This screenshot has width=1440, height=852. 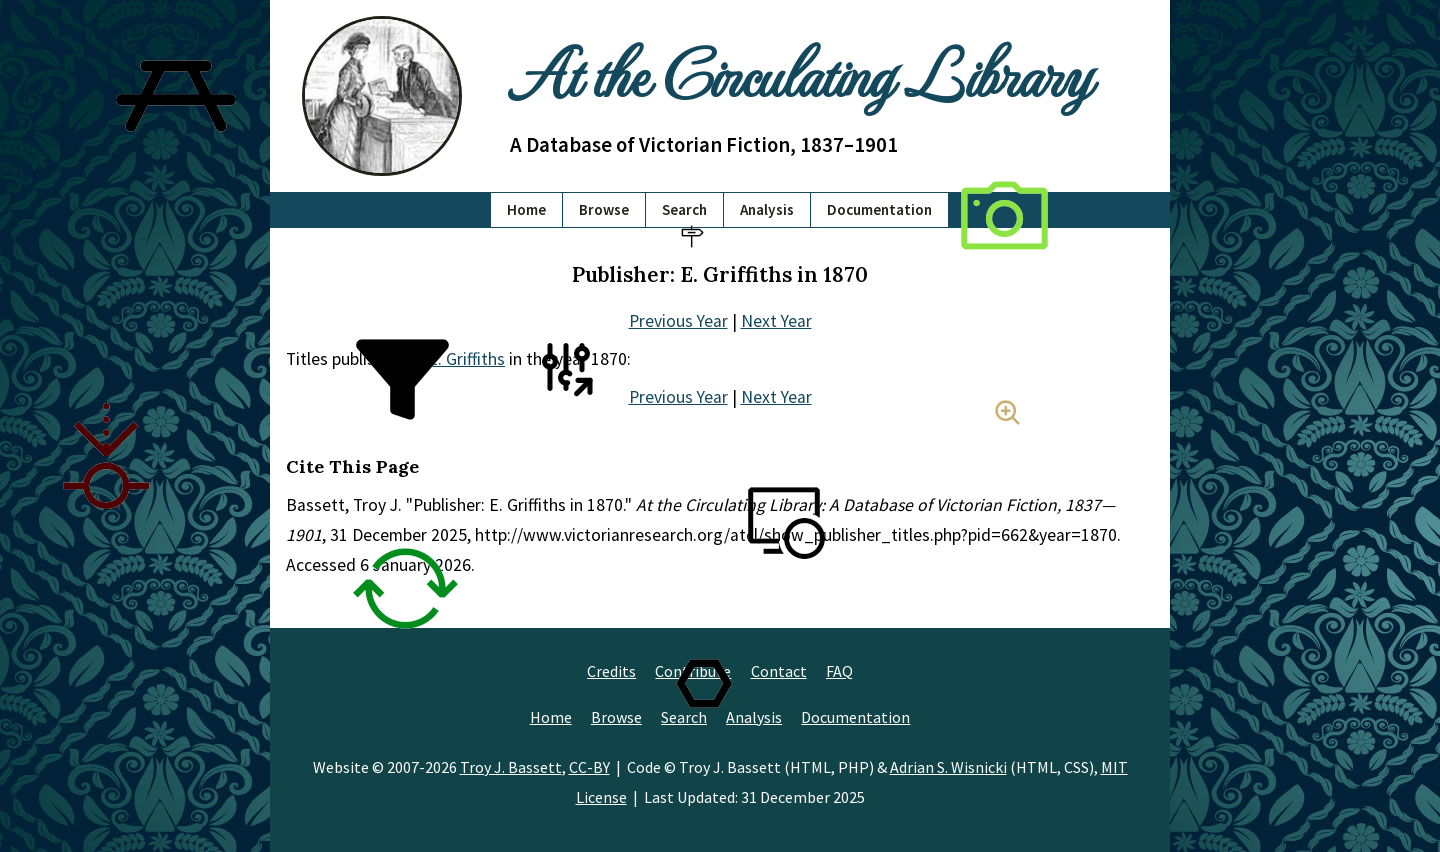 What do you see at coordinates (405, 588) in the screenshot?
I see `sync or refresh data` at bounding box center [405, 588].